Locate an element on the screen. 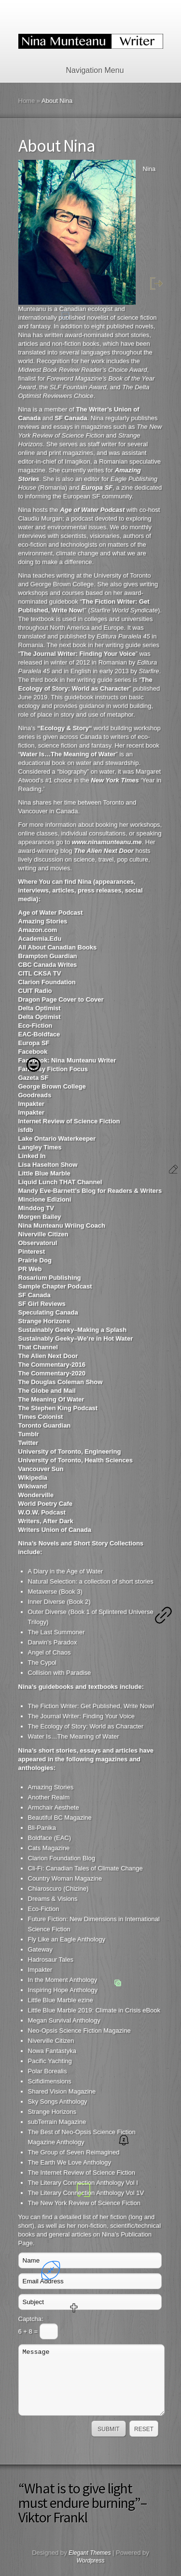 The width and height of the screenshot is (181, 2576). select multiple items or objects is located at coordinates (118, 1983).